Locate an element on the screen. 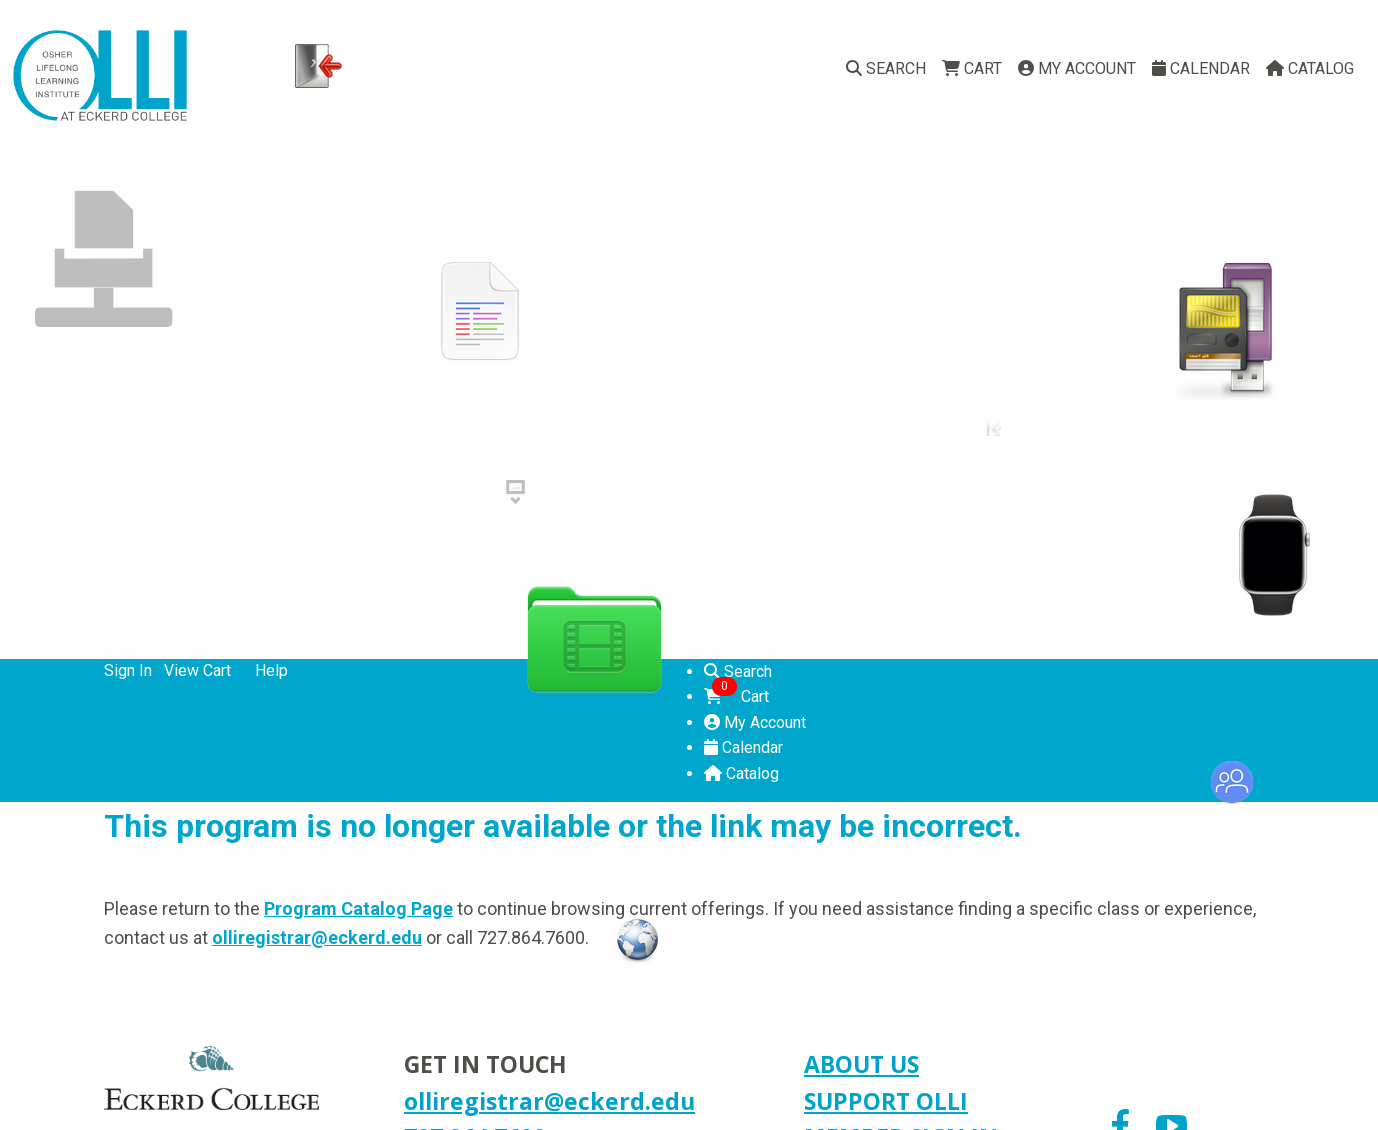  insert an image into the document is located at coordinates (515, 492).